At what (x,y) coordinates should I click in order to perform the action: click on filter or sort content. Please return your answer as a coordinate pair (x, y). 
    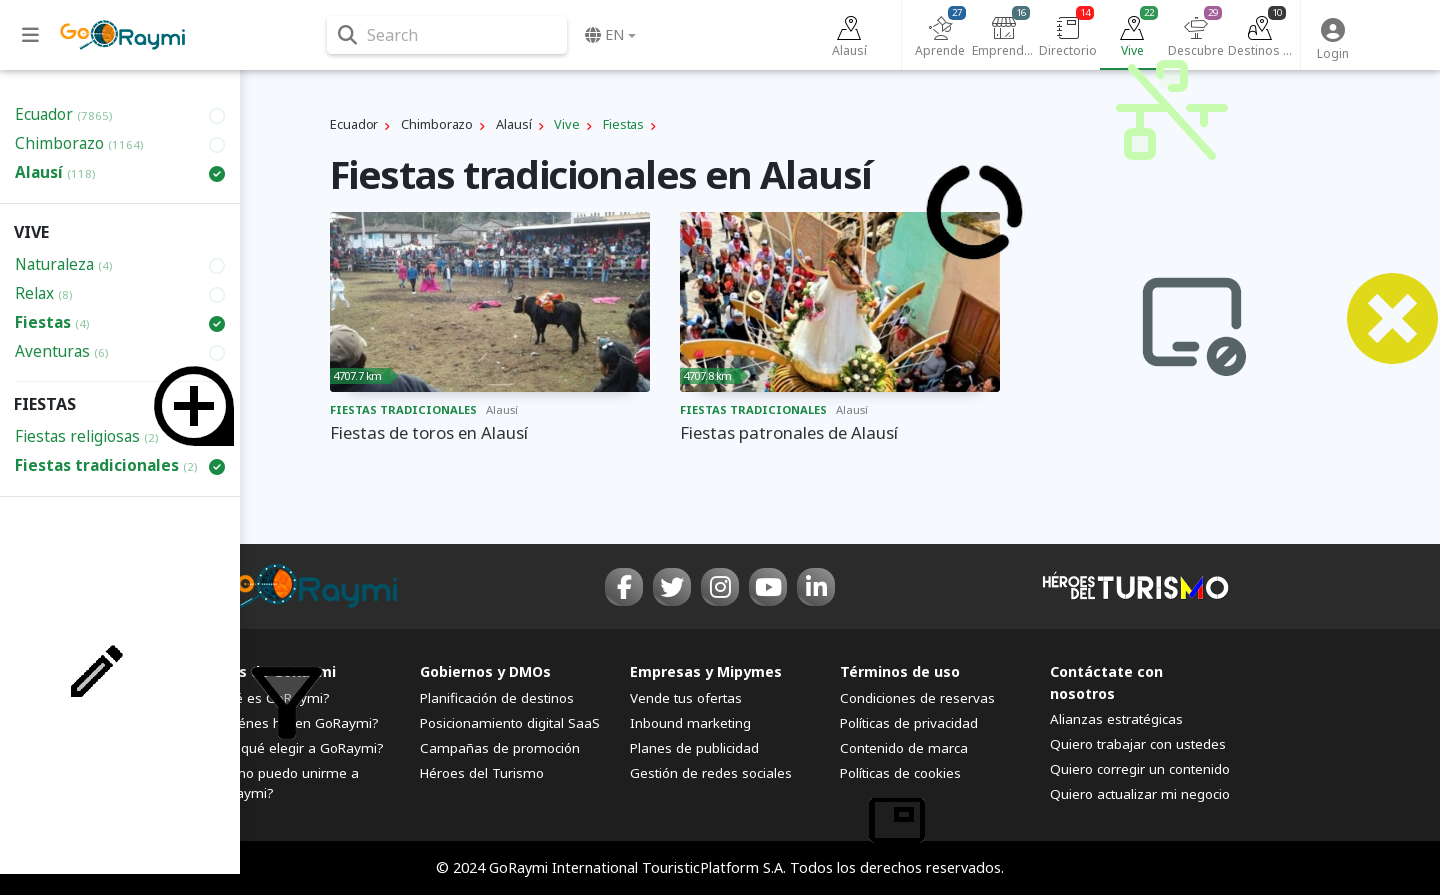
    Looking at the image, I should click on (287, 703).